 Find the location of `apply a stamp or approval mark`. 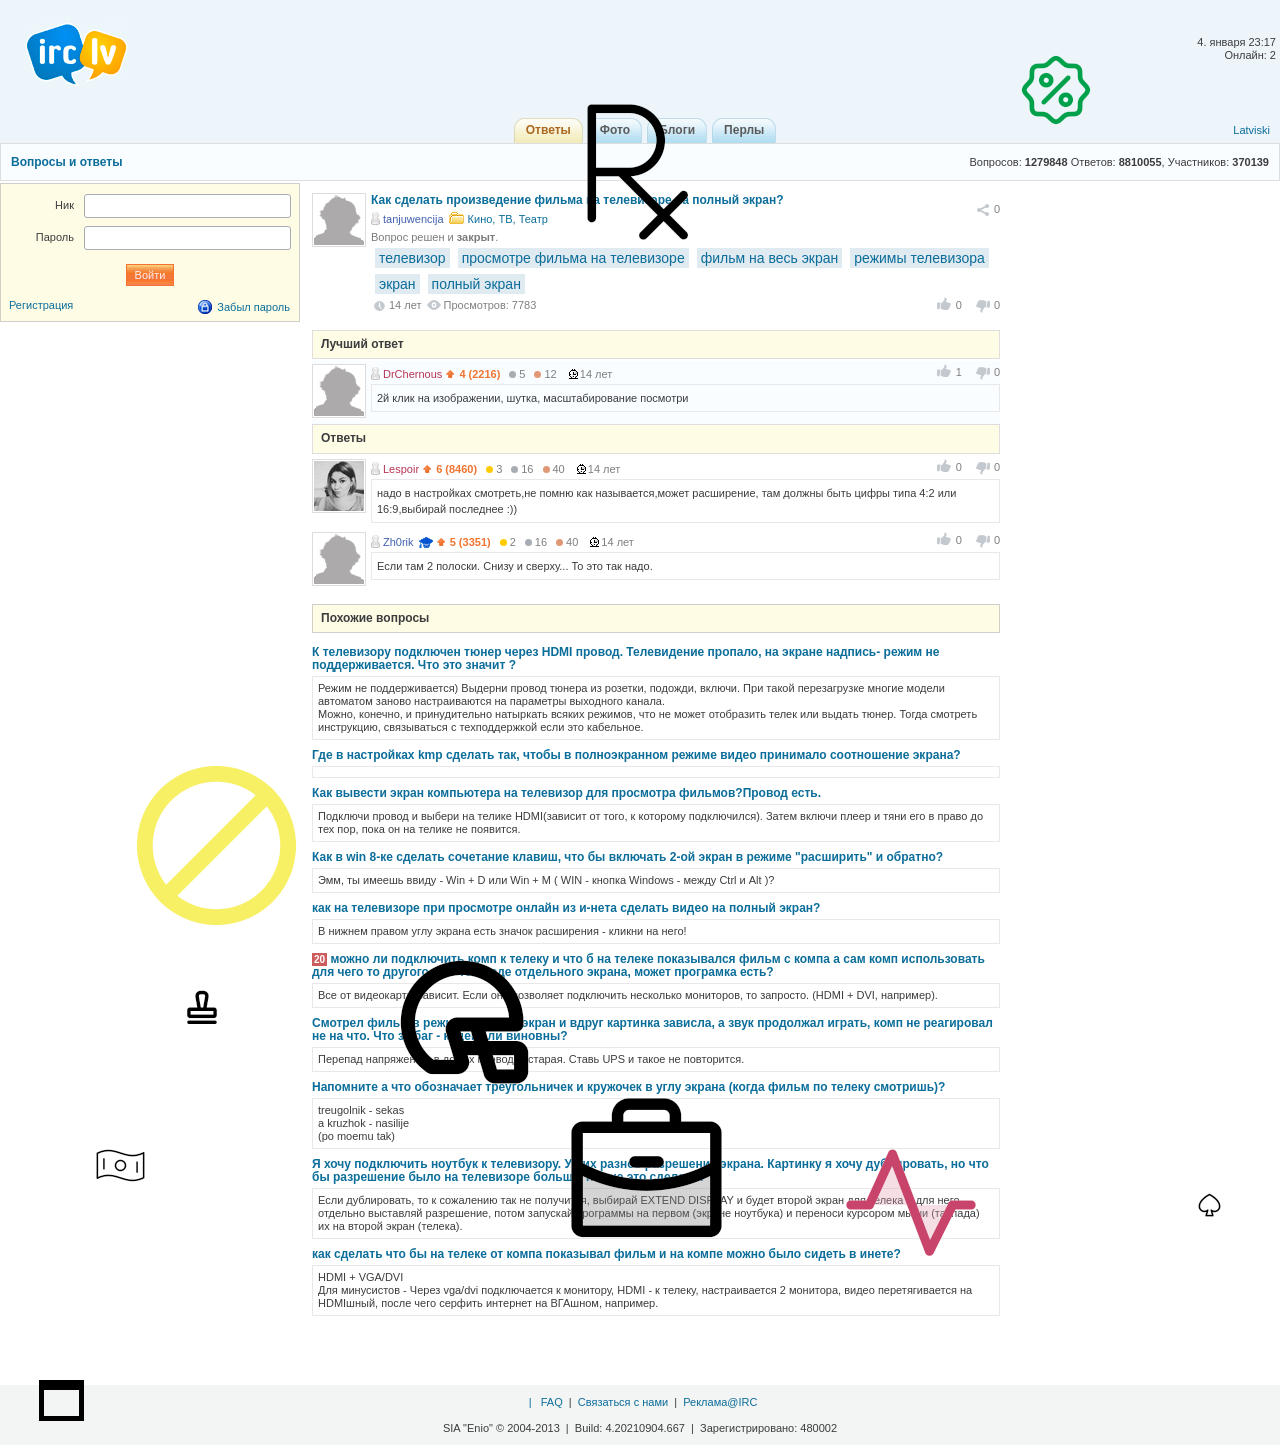

apply a stamp or approval mark is located at coordinates (202, 1008).